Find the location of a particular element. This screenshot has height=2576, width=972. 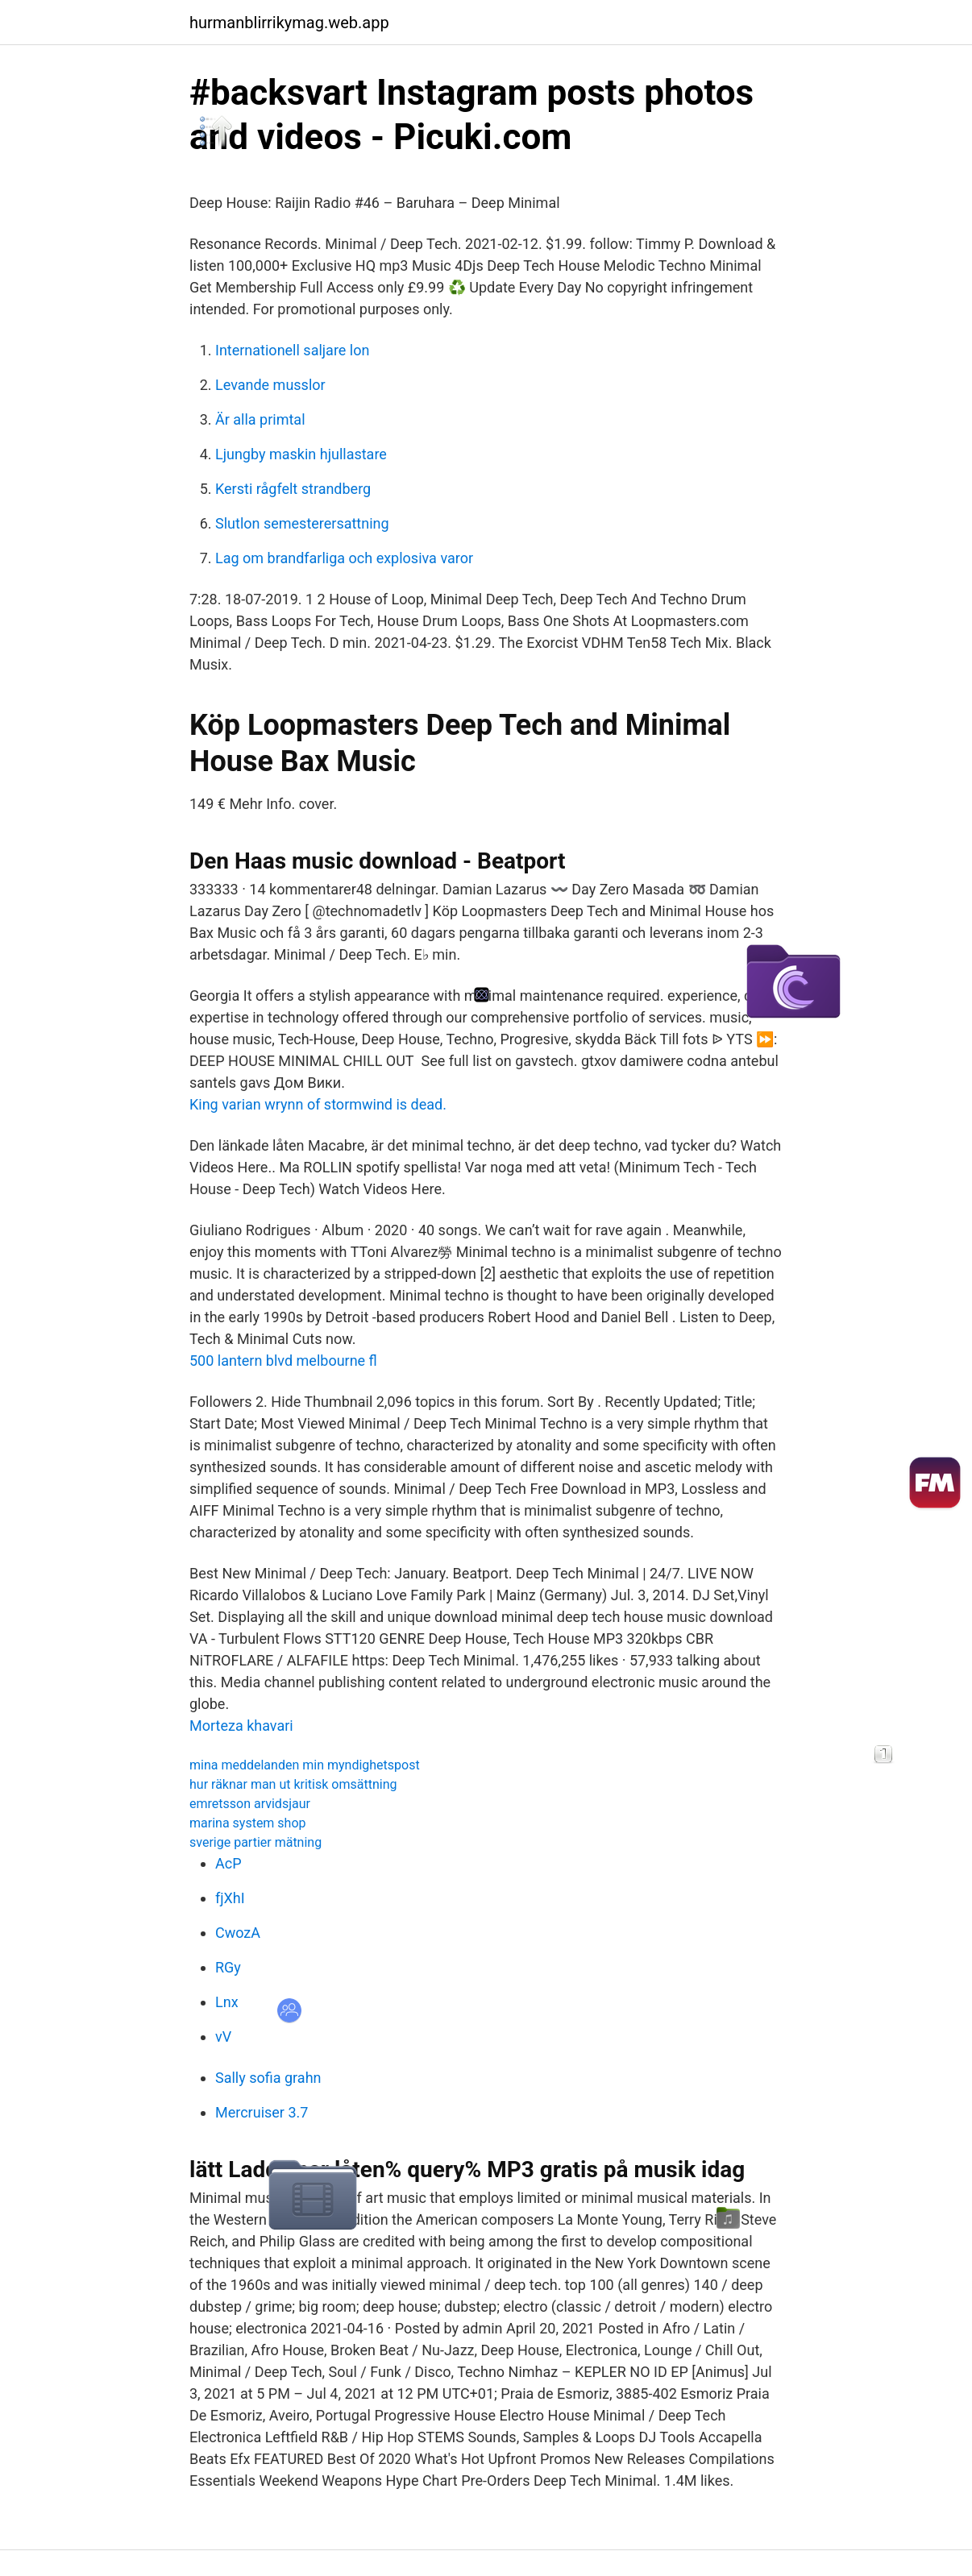

indicates shared or collaborative content is located at coordinates (289, 2010).